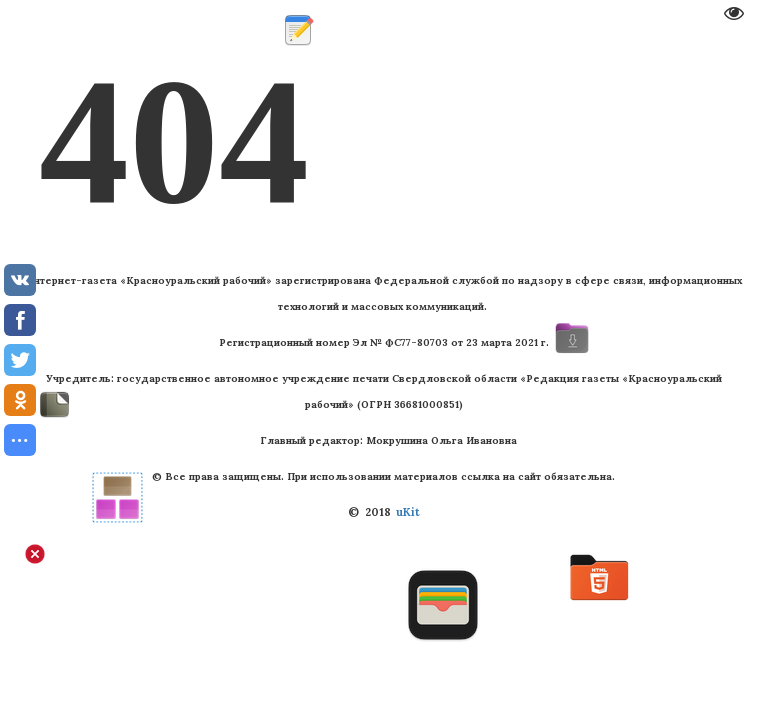 This screenshot has width=768, height=720. I want to click on select all items in the current view, so click(117, 497).